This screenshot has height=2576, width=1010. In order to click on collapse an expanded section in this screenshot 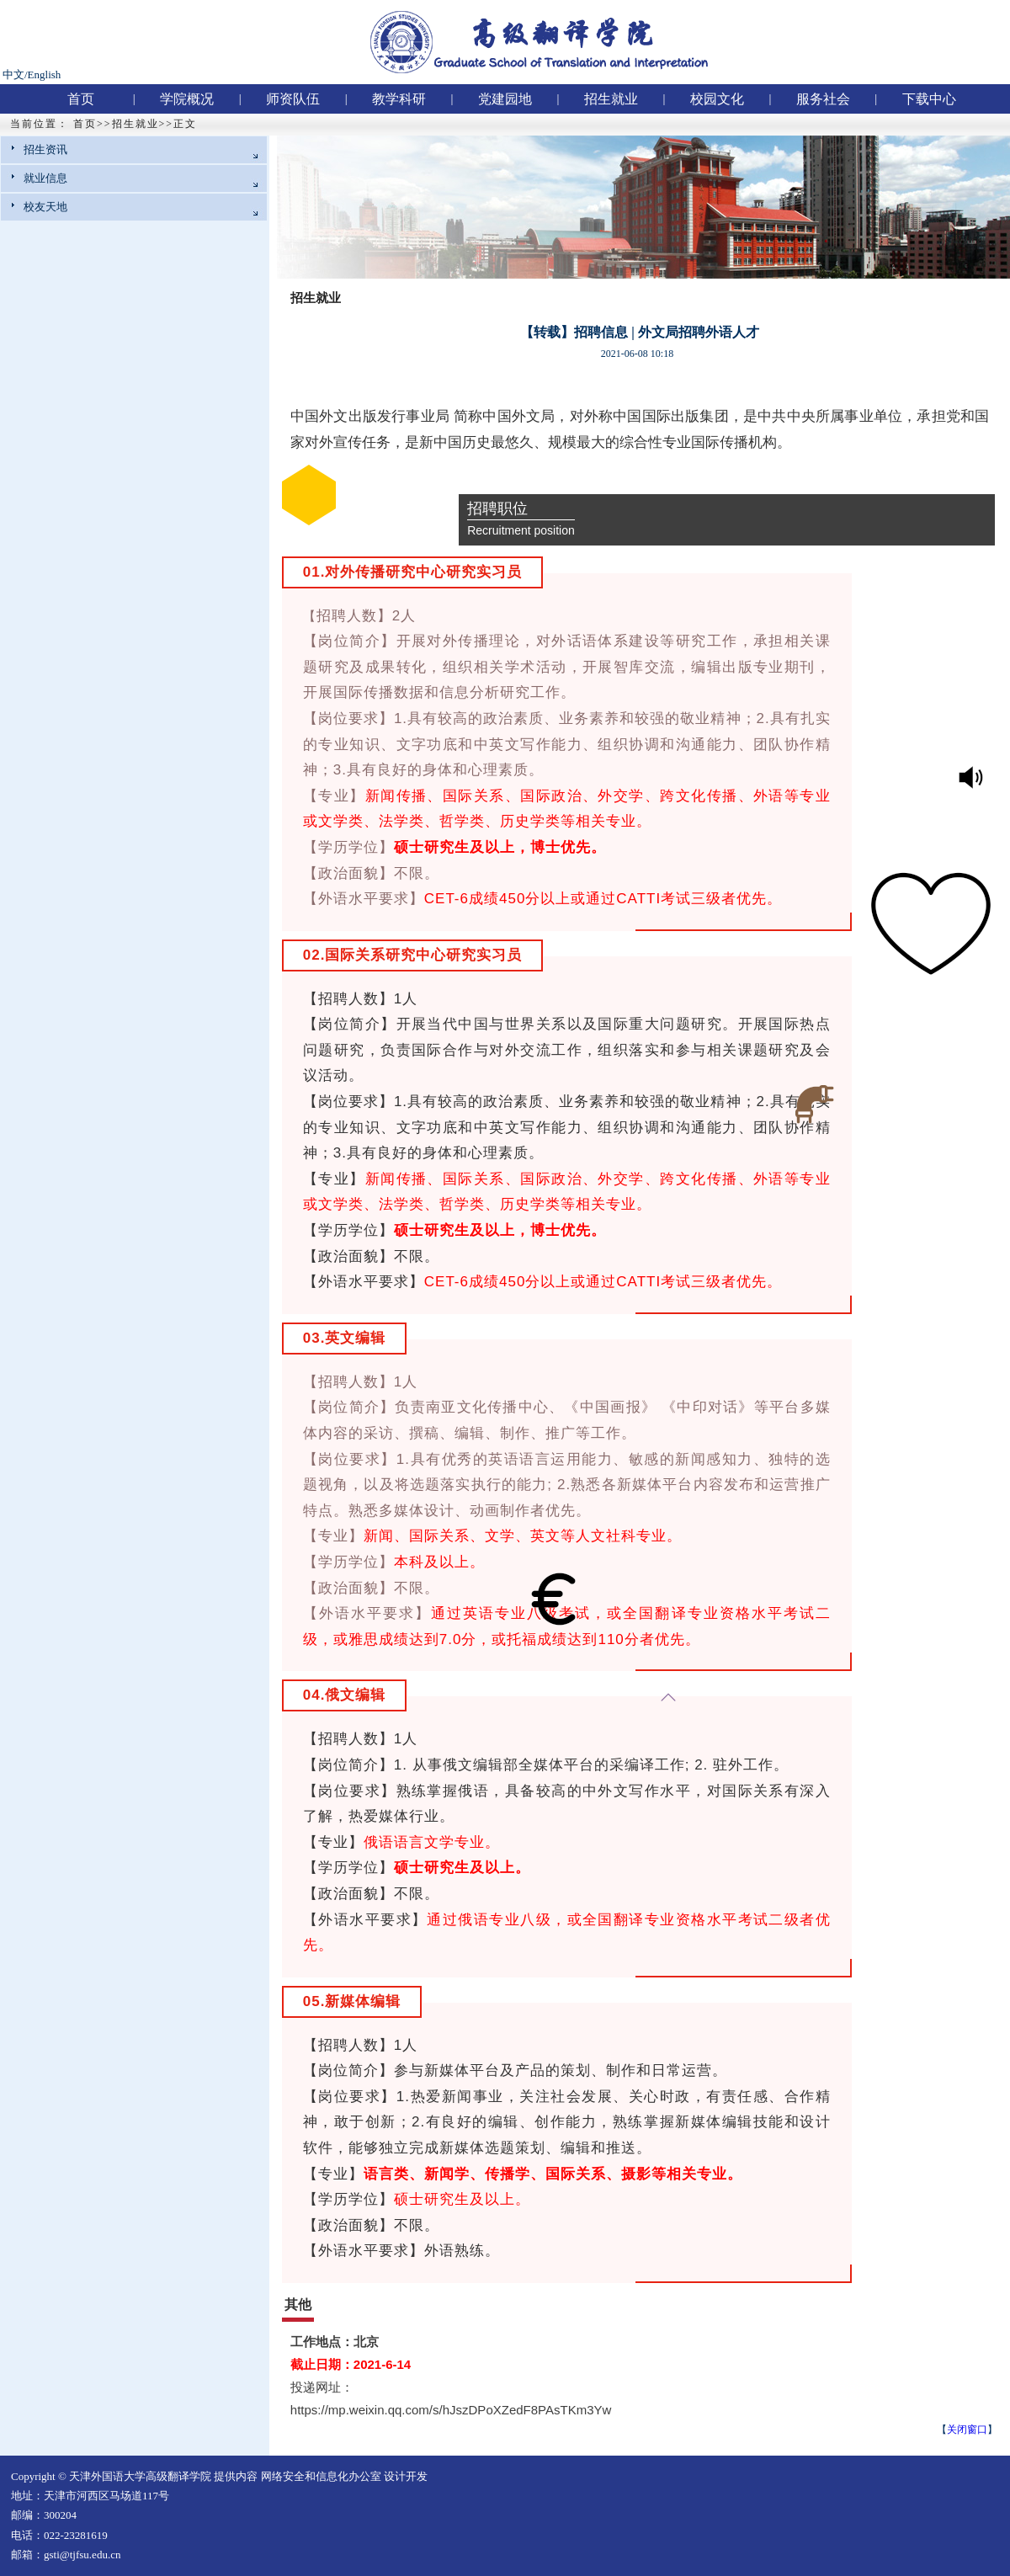, I will do `click(668, 1701)`.